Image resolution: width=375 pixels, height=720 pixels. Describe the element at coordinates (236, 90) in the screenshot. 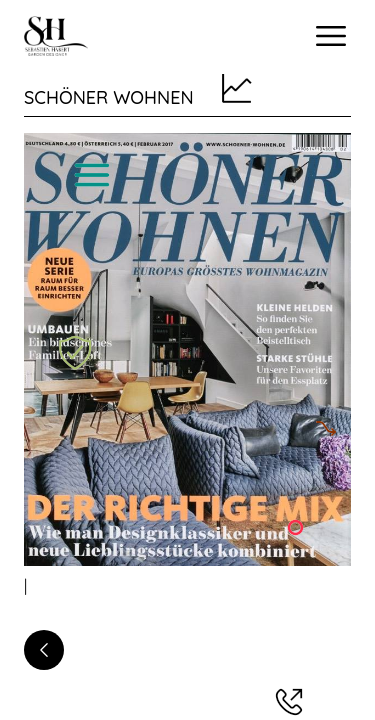

I see `view analytics or performance metrics` at that location.